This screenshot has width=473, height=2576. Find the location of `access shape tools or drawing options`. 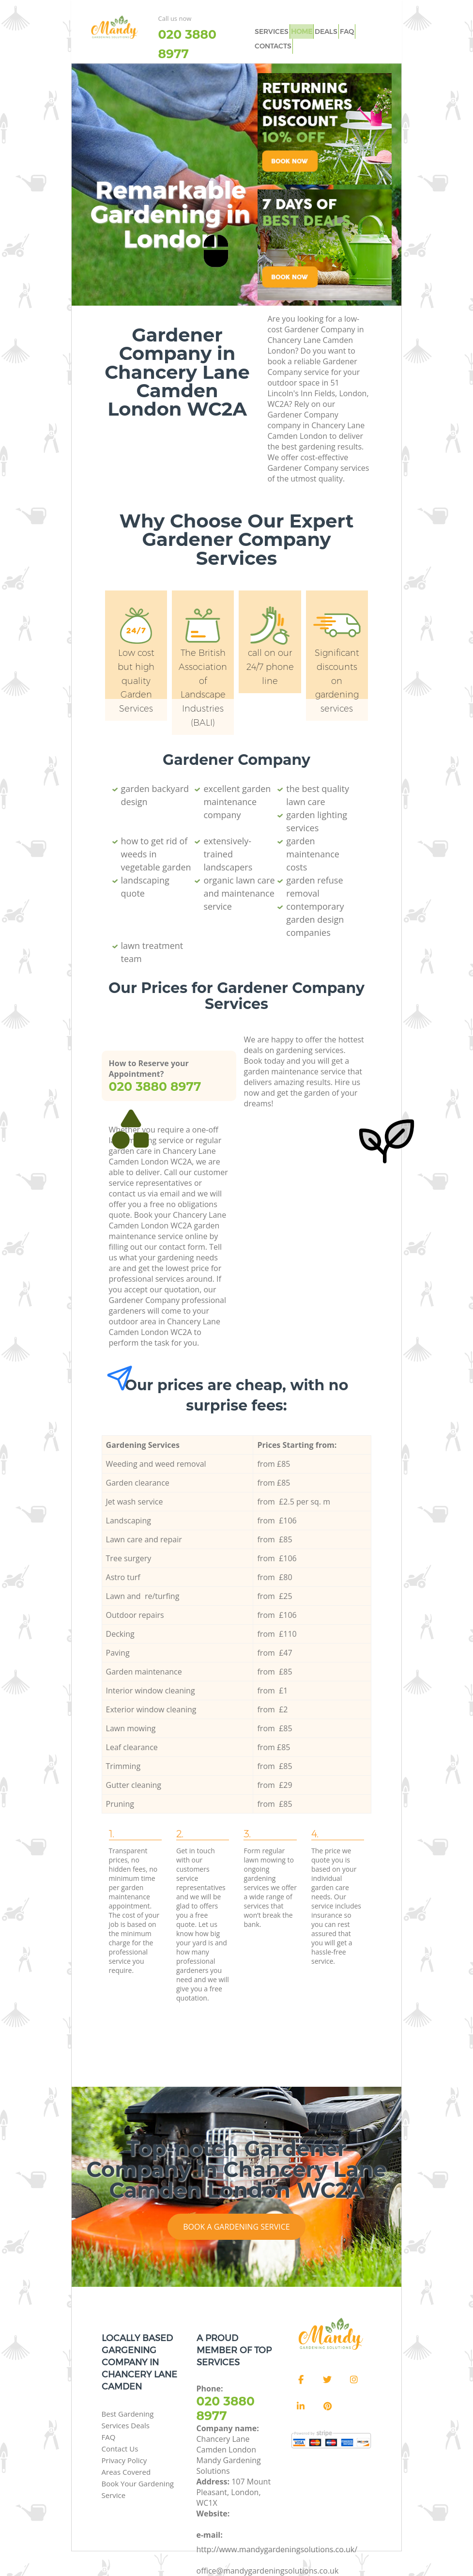

access shape tools or drawing options is located at coordinates (131, 1130).